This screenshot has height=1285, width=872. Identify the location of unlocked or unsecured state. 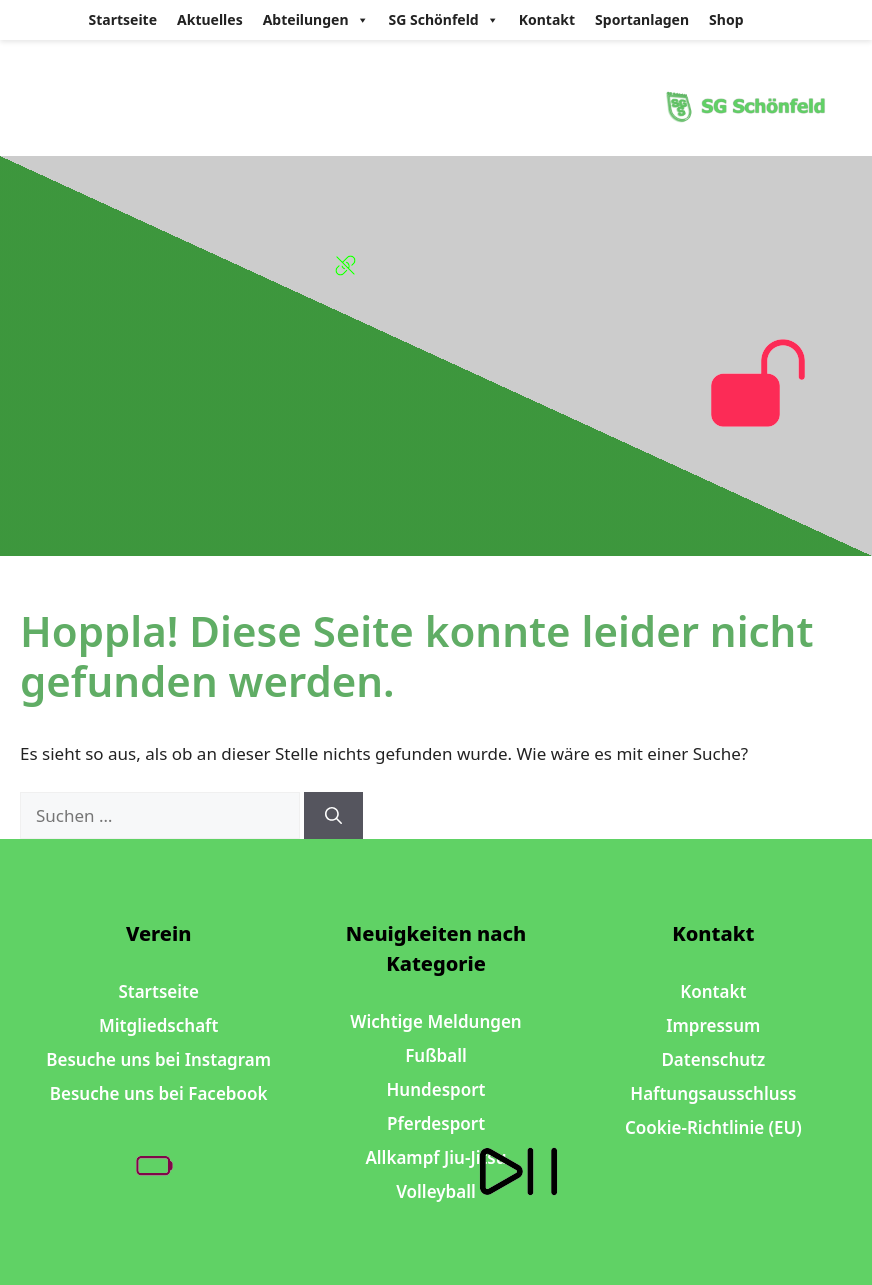
(758, 383).